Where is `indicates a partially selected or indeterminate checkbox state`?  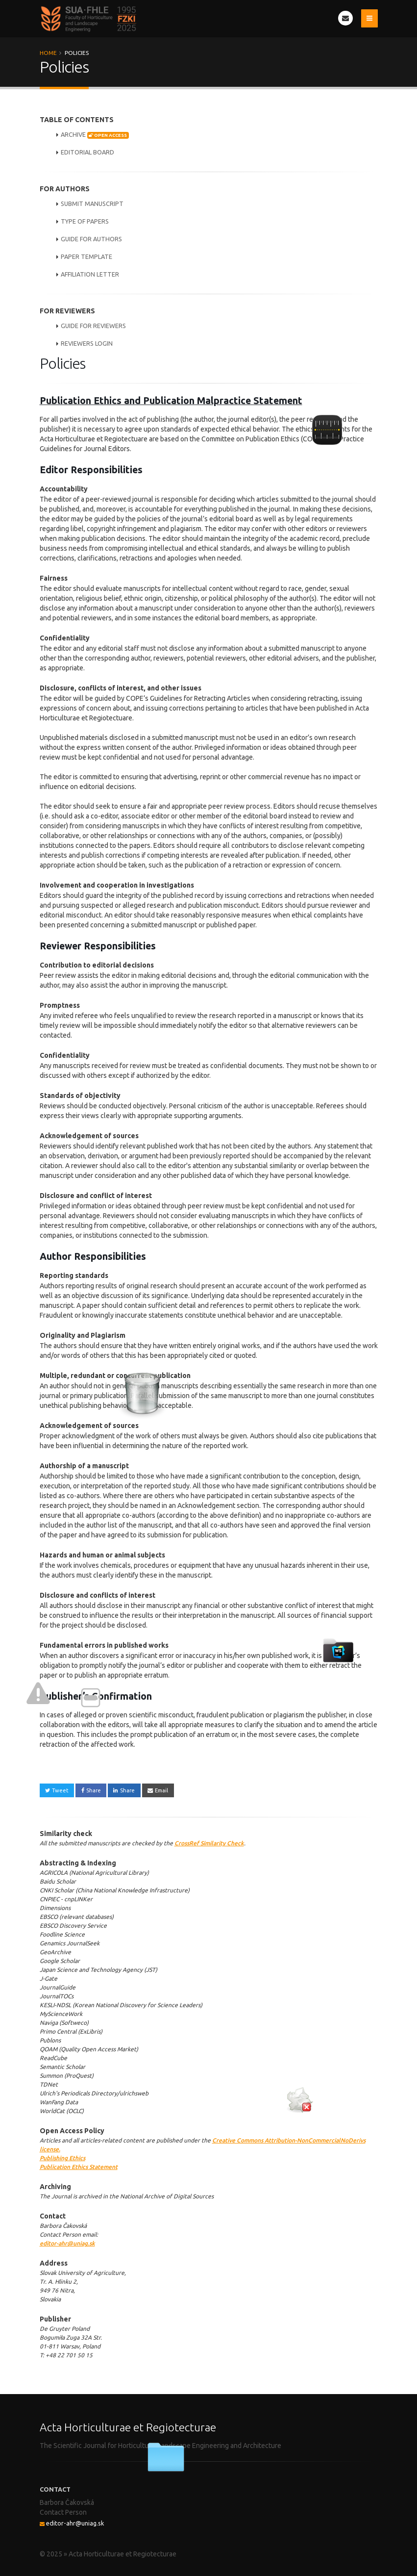
indicates a partially selected or indeterminate checkbox state is located at coordinates (91, 1698).